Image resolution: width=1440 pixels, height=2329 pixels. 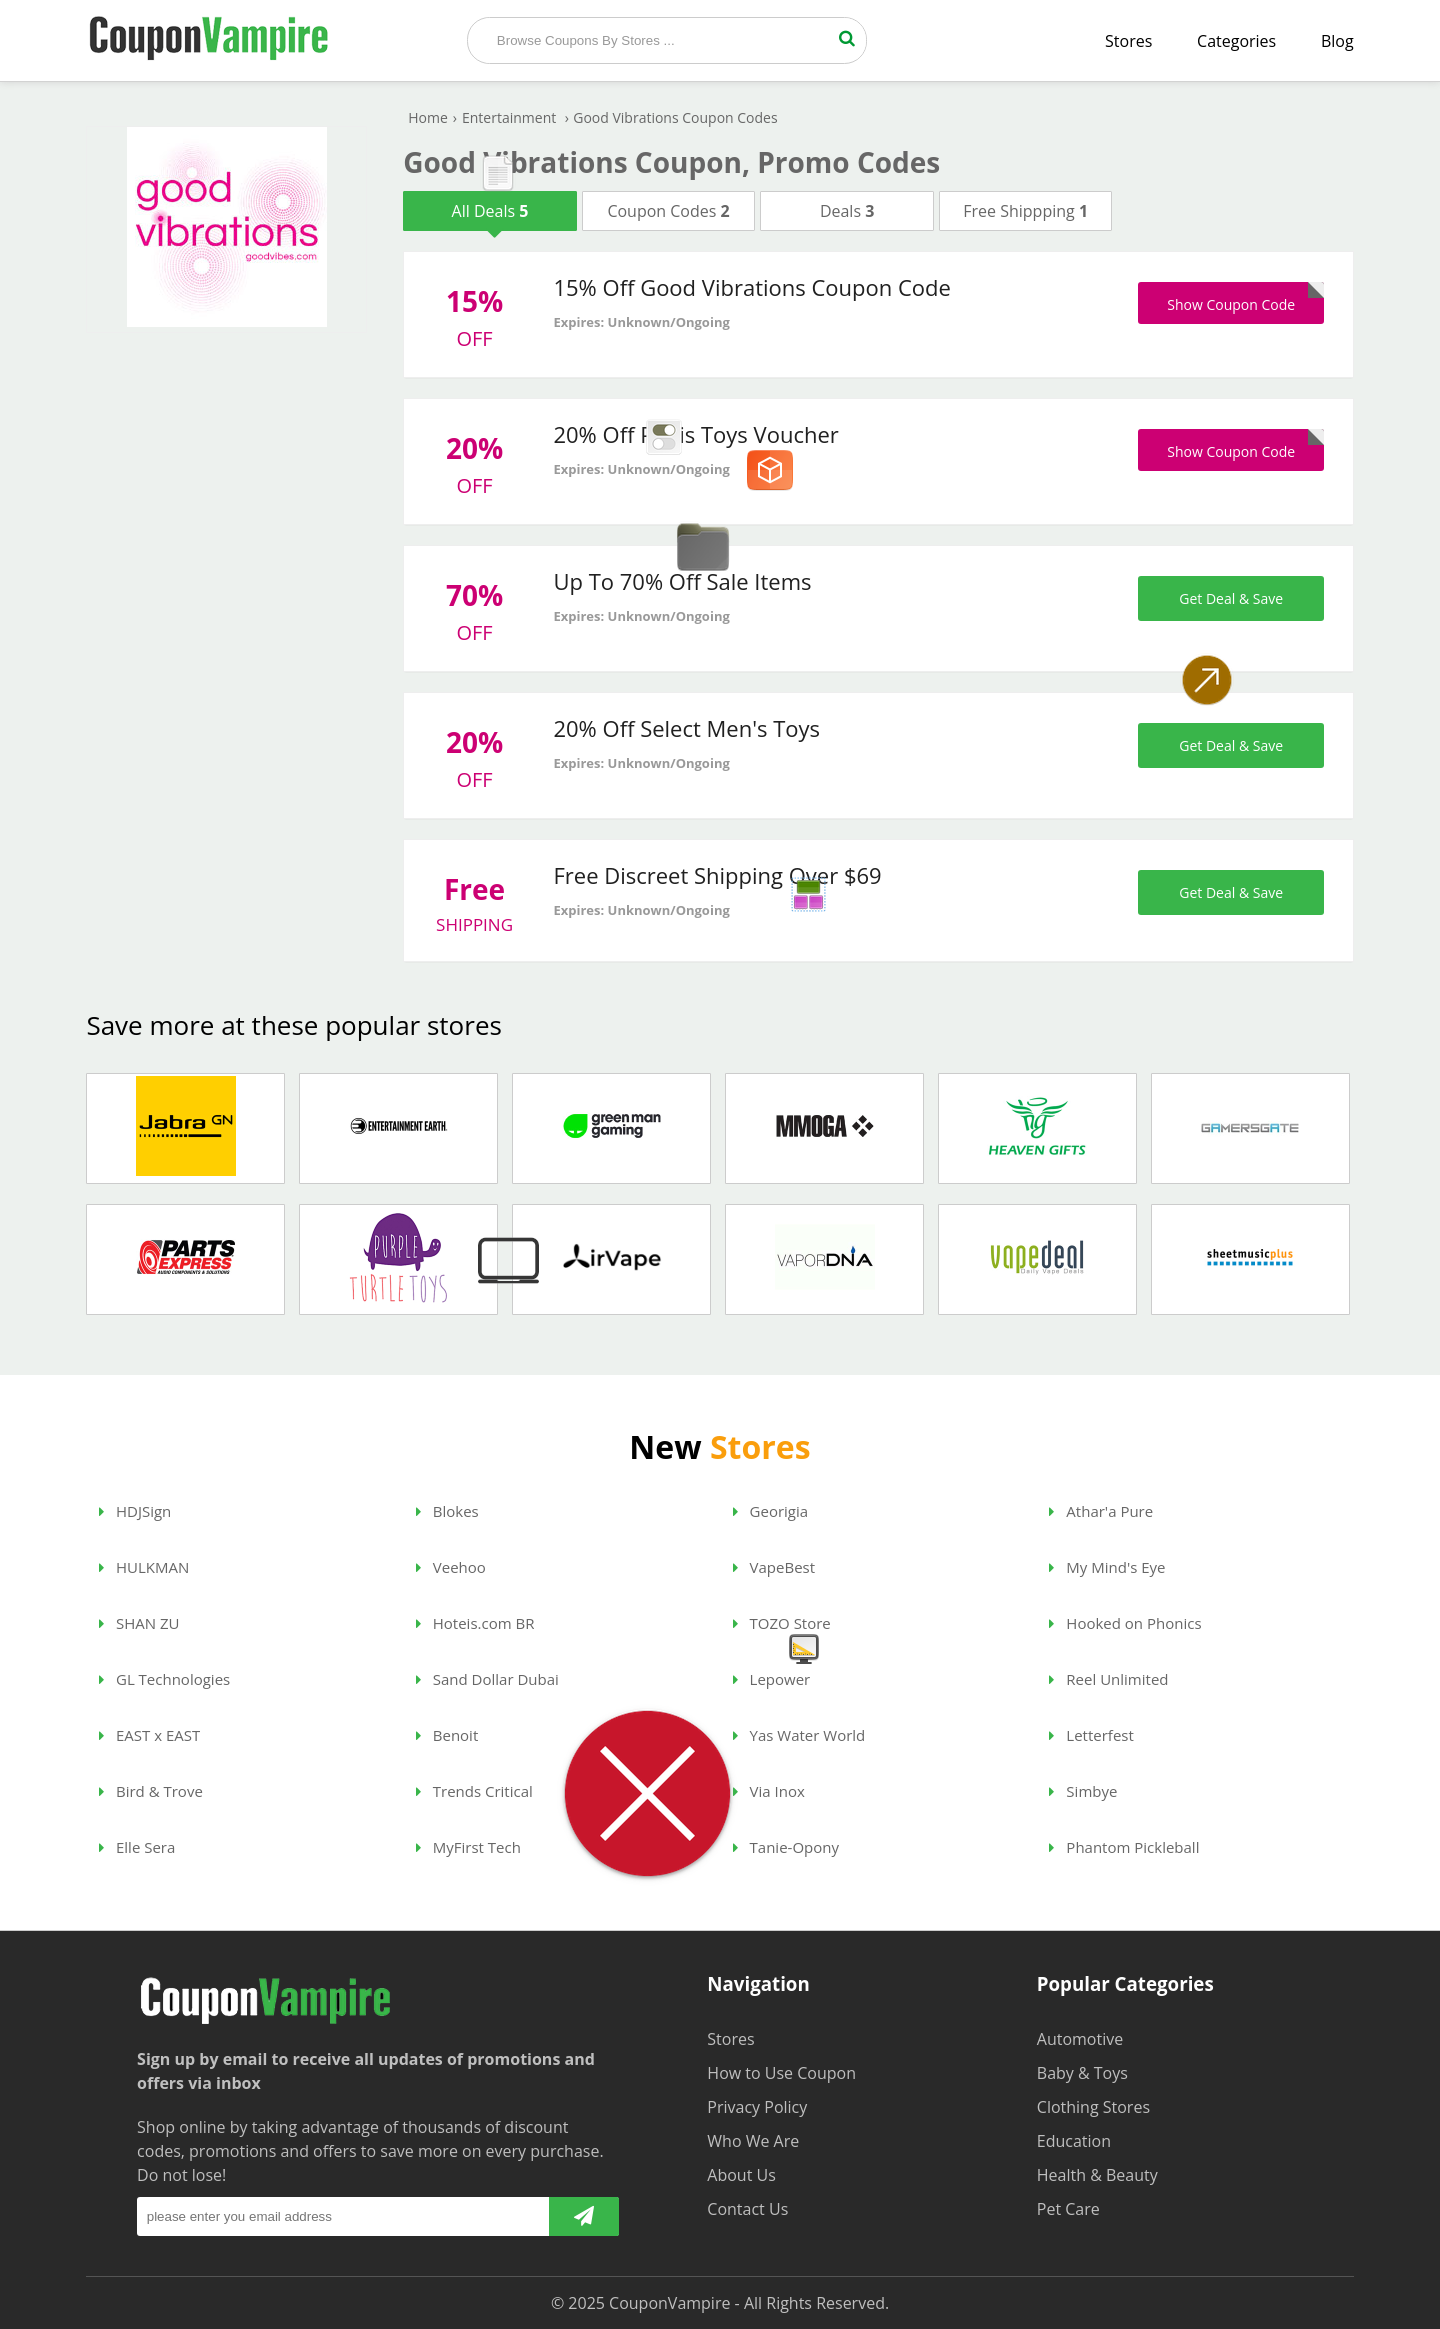 What do you see at coordinates (1207, 680) in the screenshot?
I see `indicates a symbolic link or shortcut to another file` at bounding box center [1207, 680].